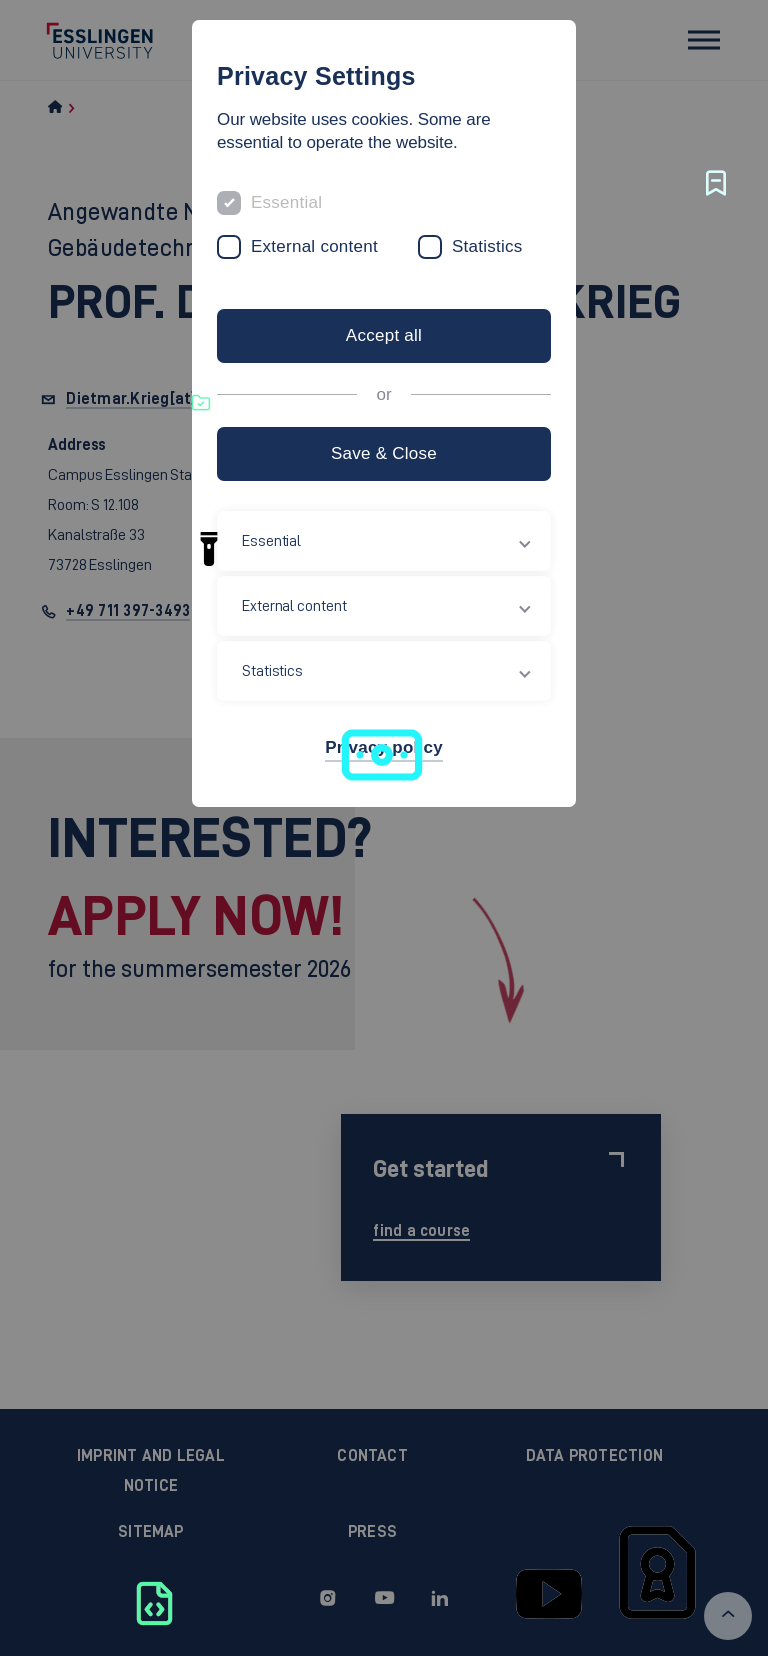  Describe the element at coordinates (716, 183) in the screenshot. I see `remove from saved bookmarks` at that location.